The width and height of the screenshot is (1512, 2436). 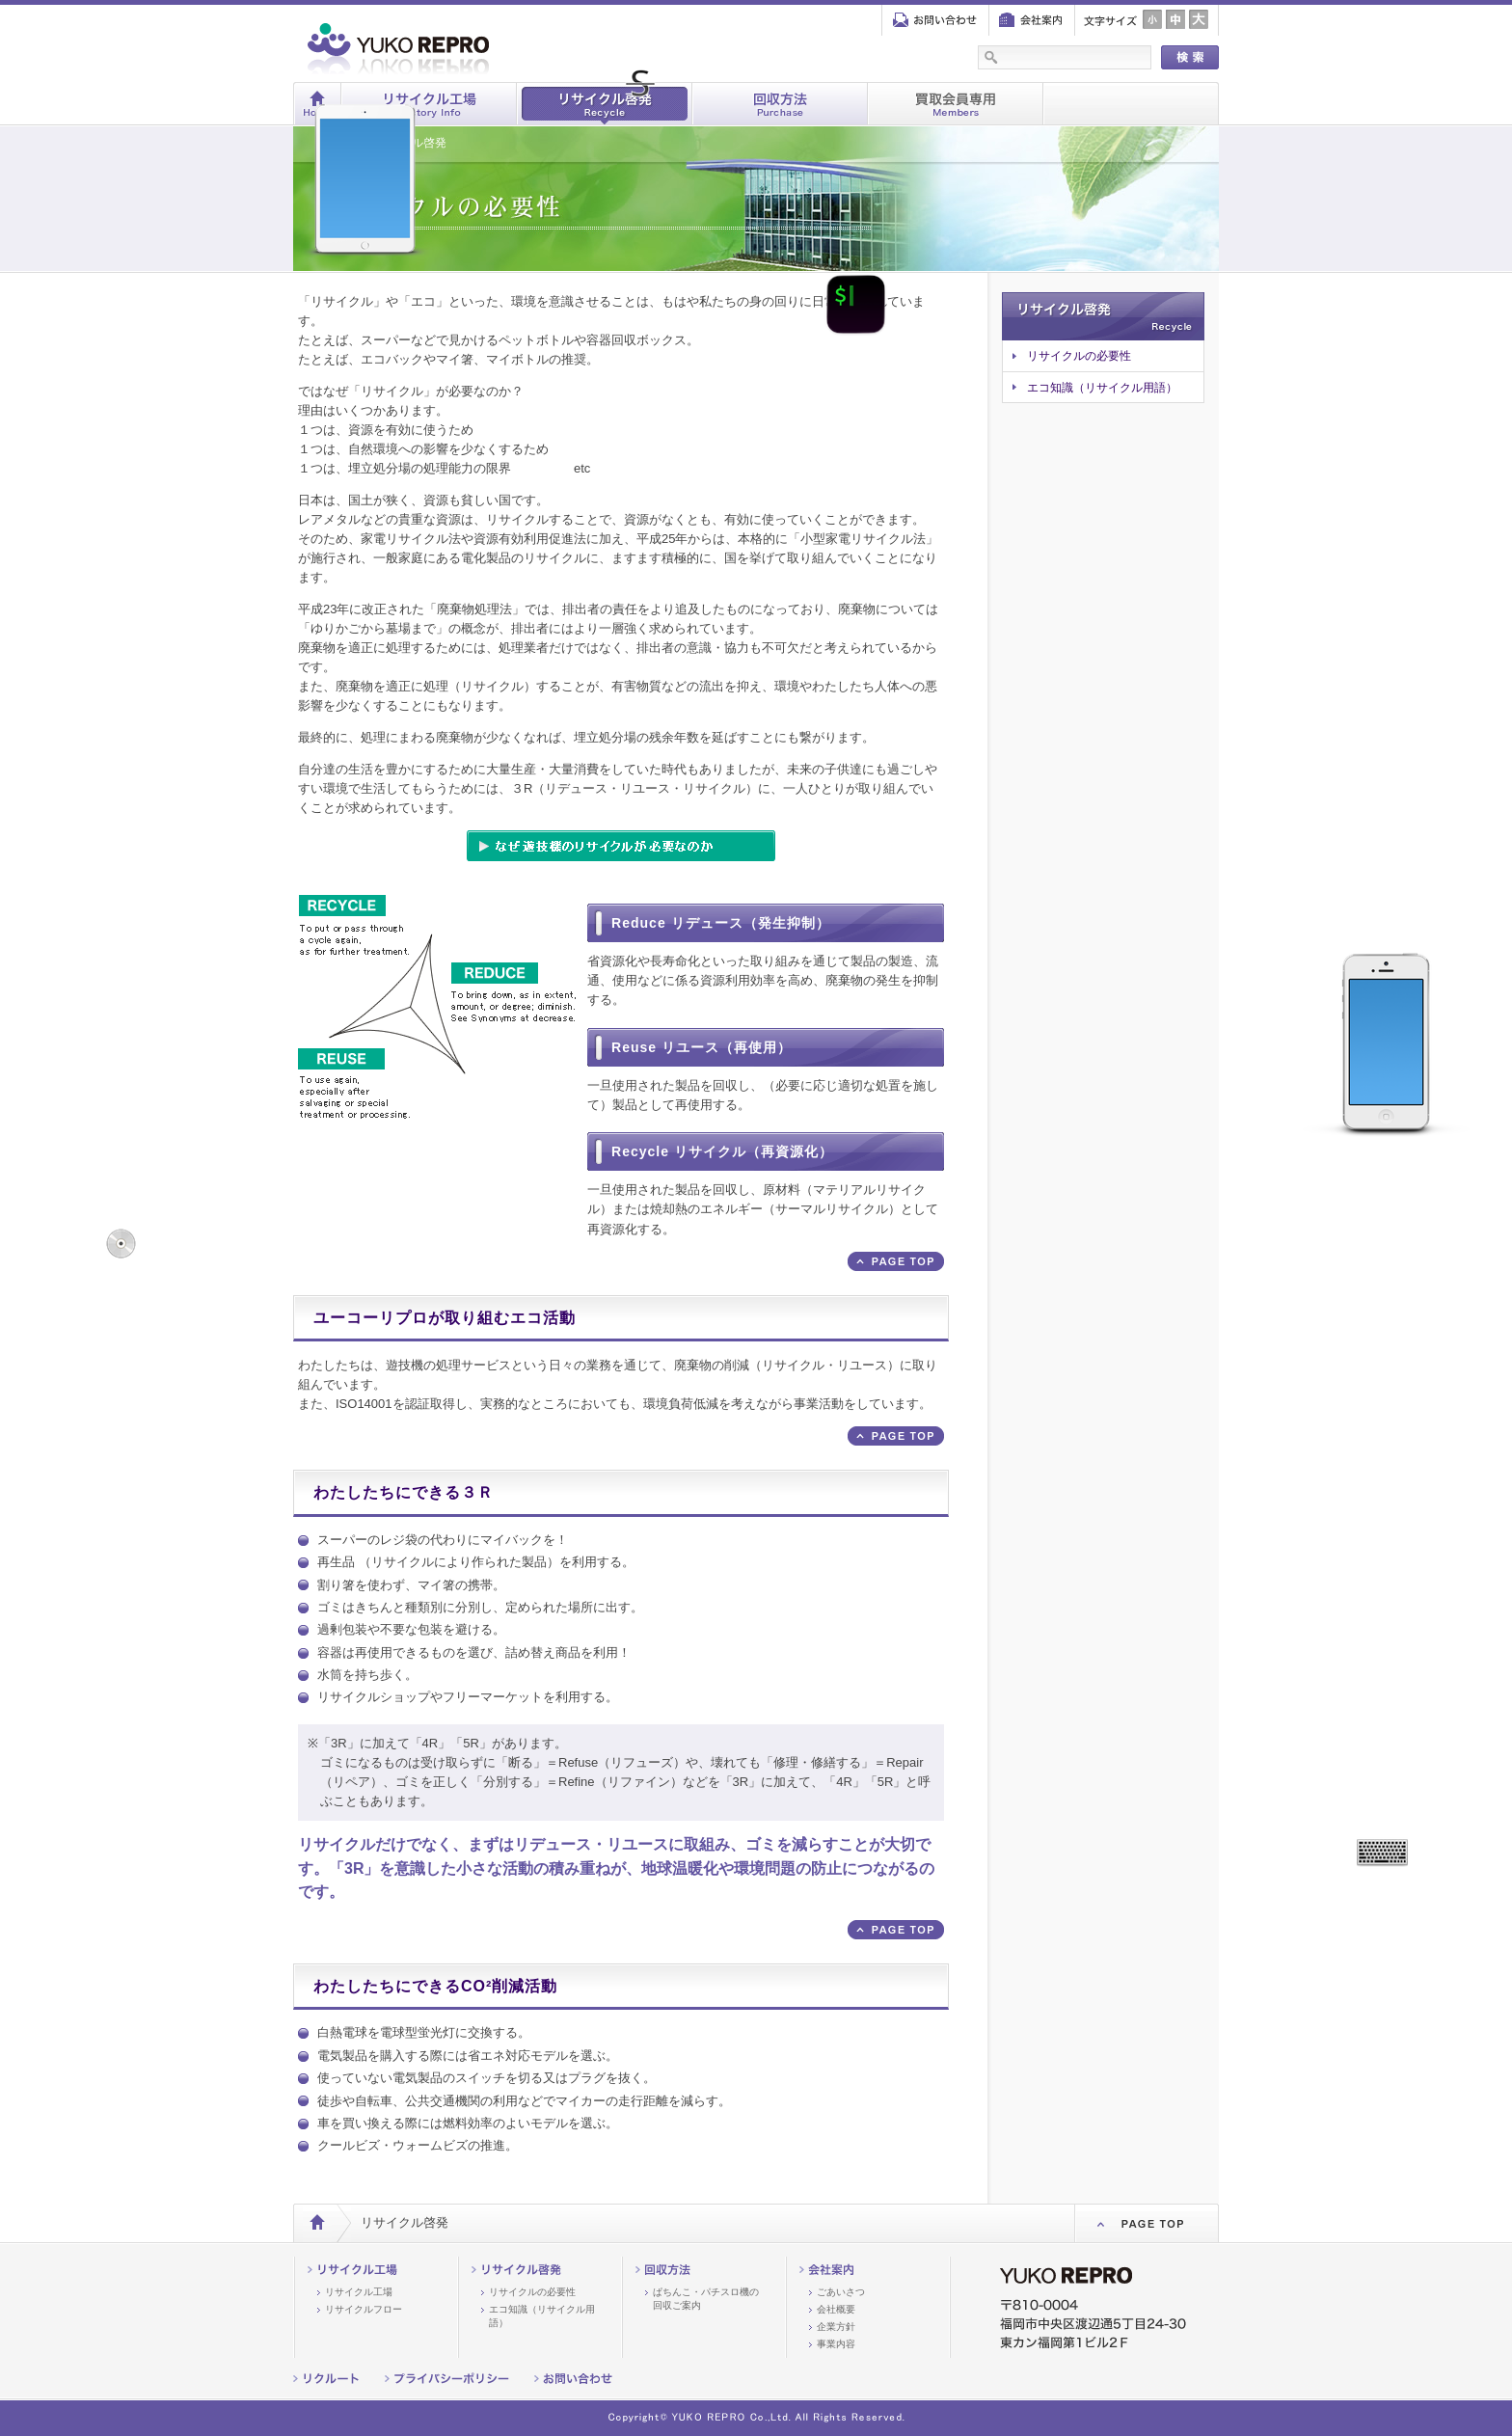 I want to click on bluetooth keyboard connected, so click(x=1382, y=1852).